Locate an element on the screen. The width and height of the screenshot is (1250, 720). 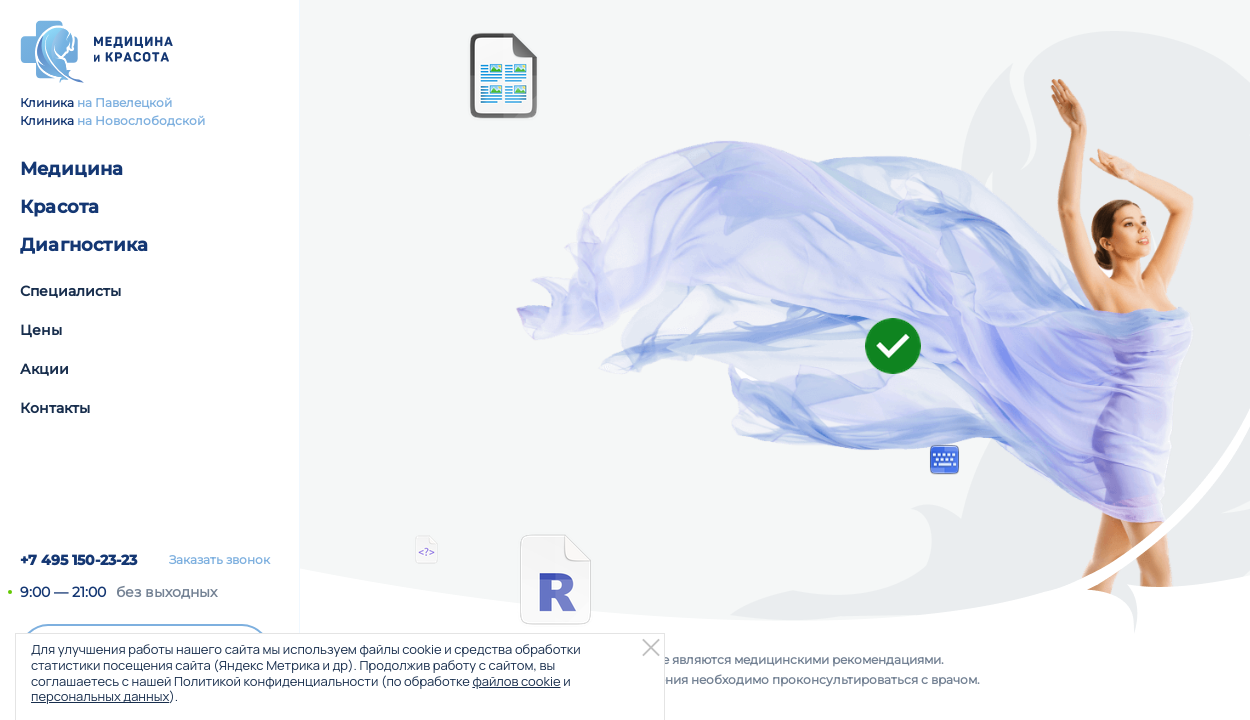
confirm or approve an action is located at coordinates (893, 346).